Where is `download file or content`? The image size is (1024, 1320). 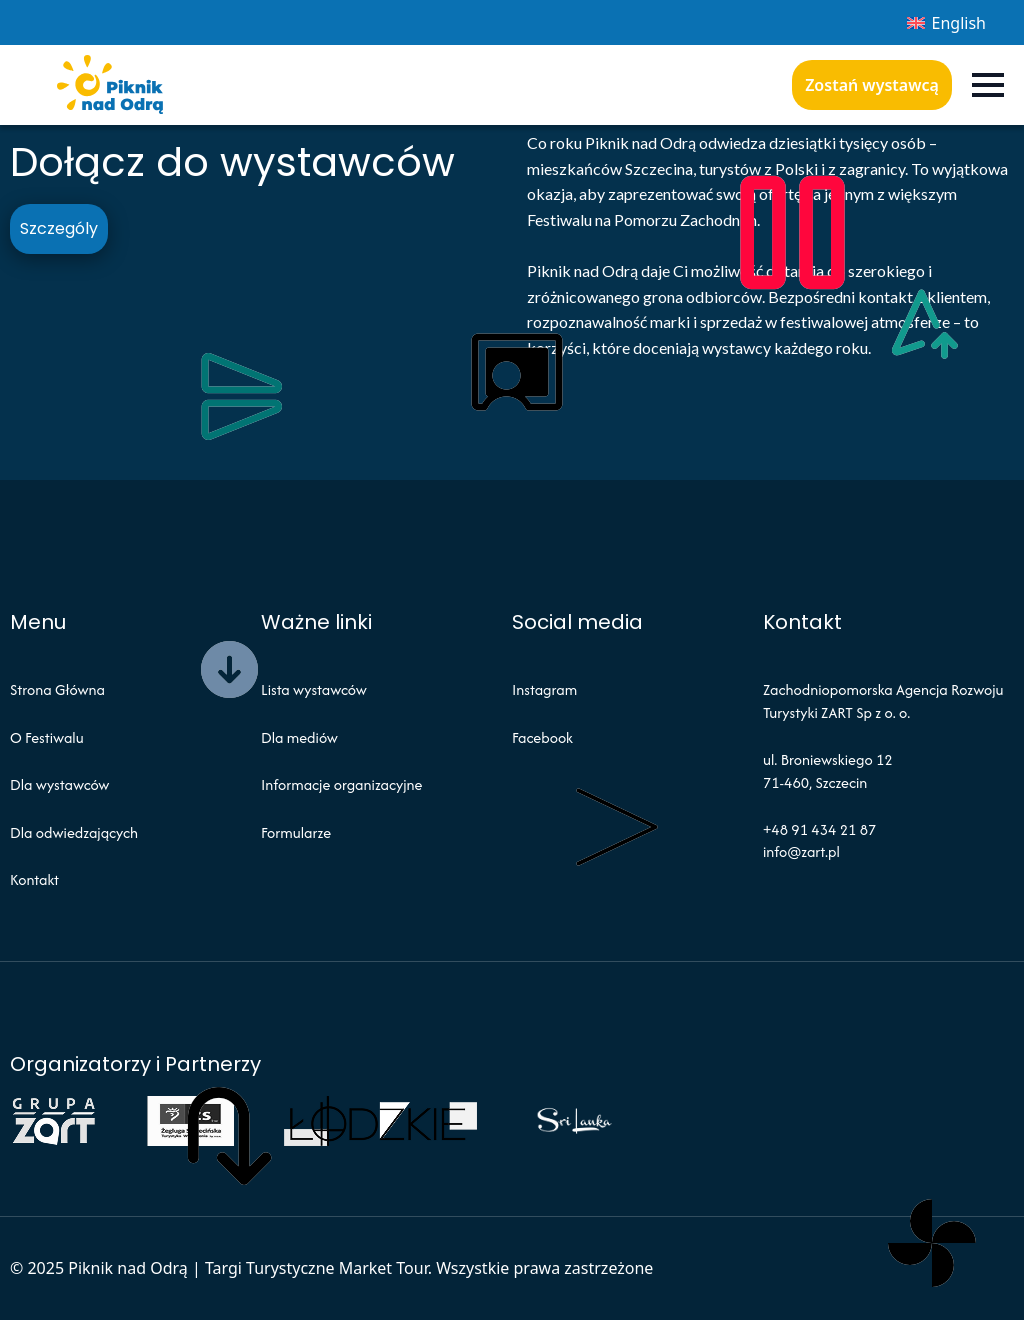 download file or content is located at coordinates (229, 669).